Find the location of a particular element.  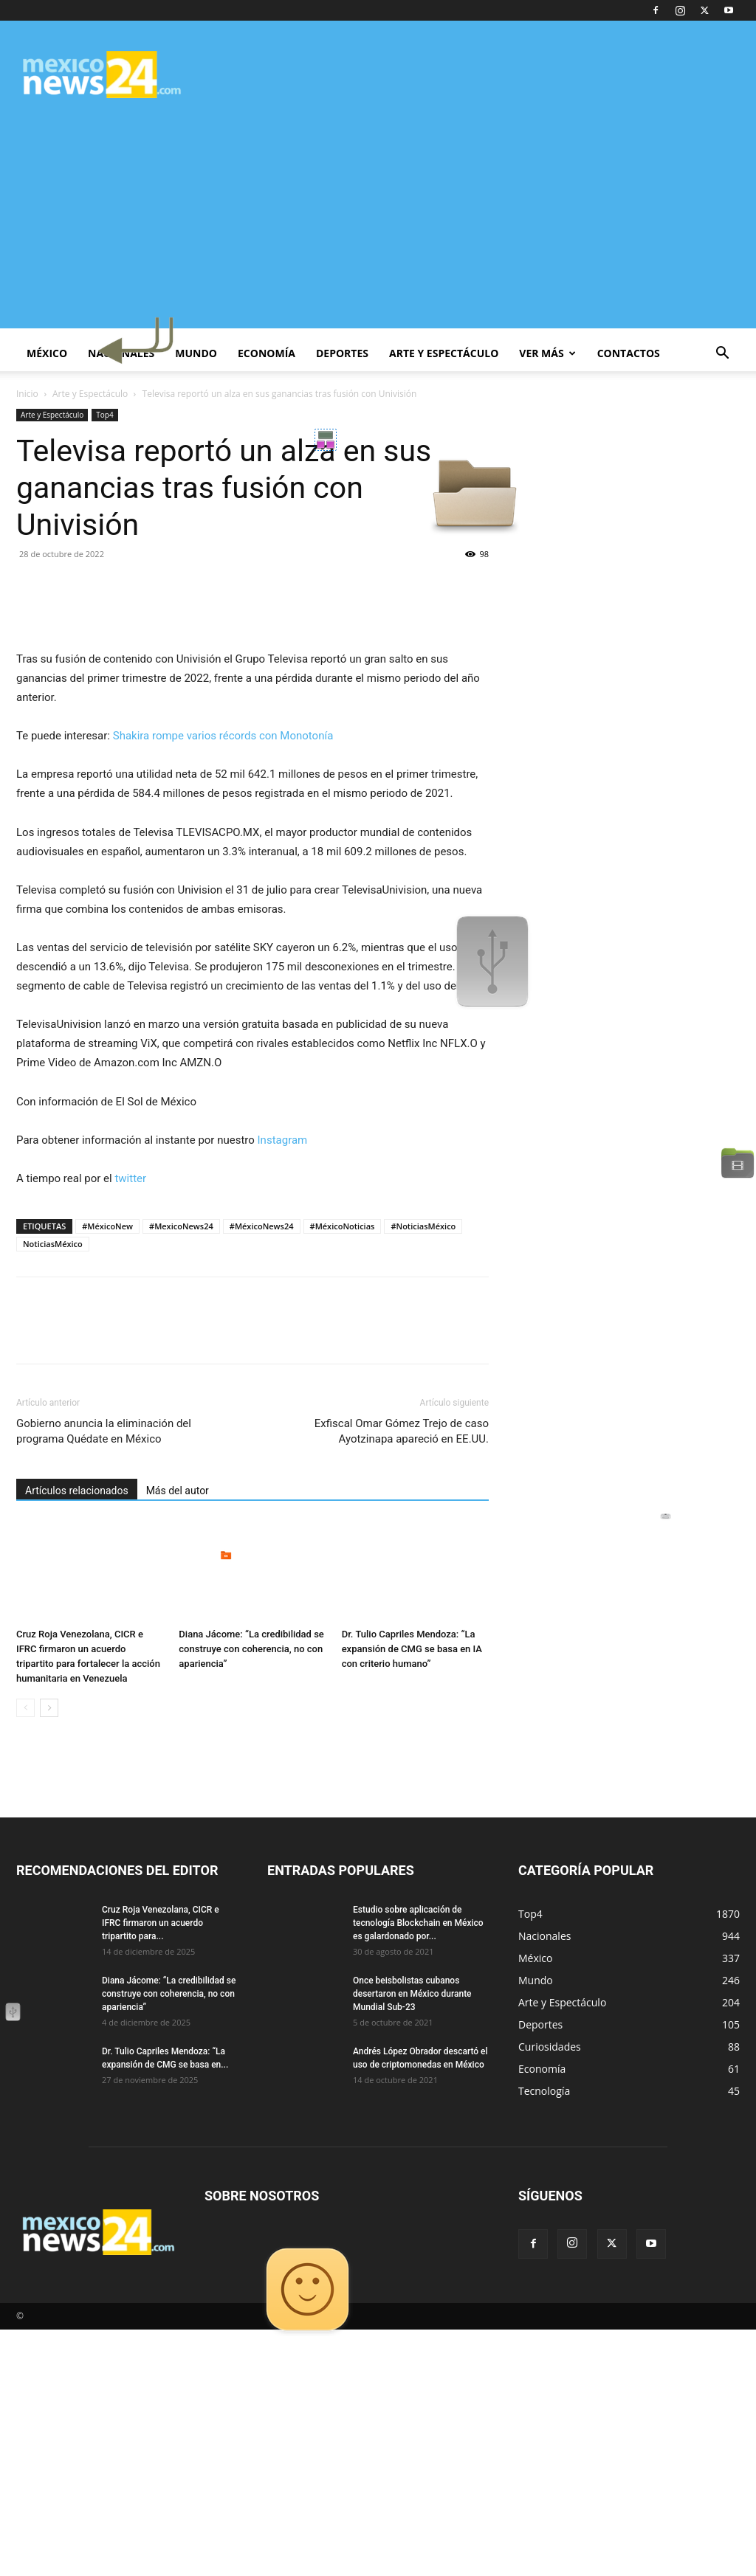

open xiaomi-related files folder is located at coordinates (226, 1555).